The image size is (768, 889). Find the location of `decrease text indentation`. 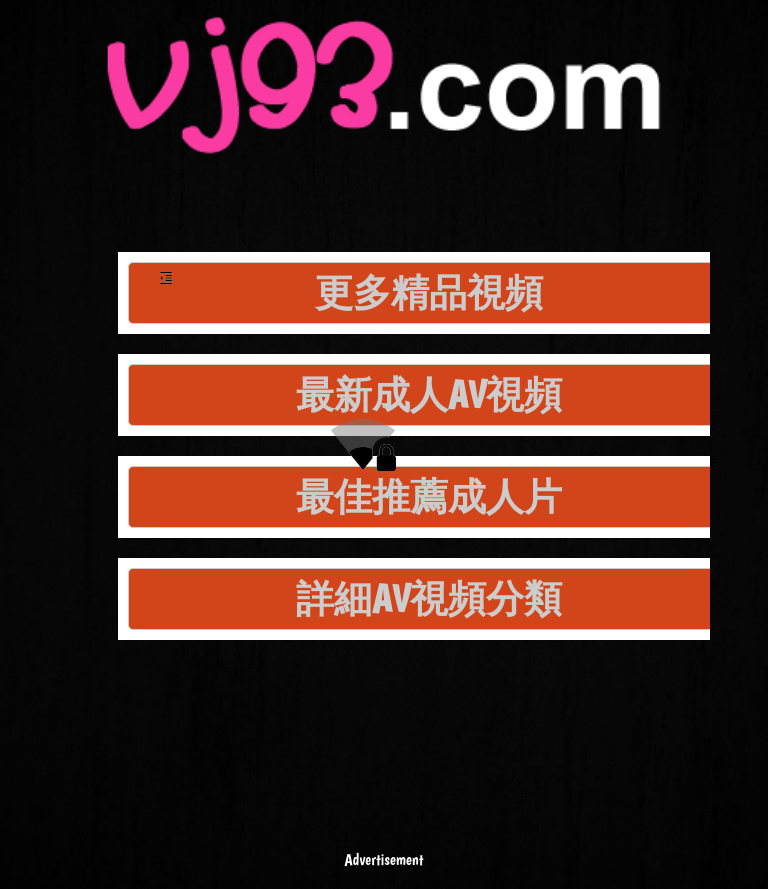

decrease text indentation is located at coordinates (166, 278).